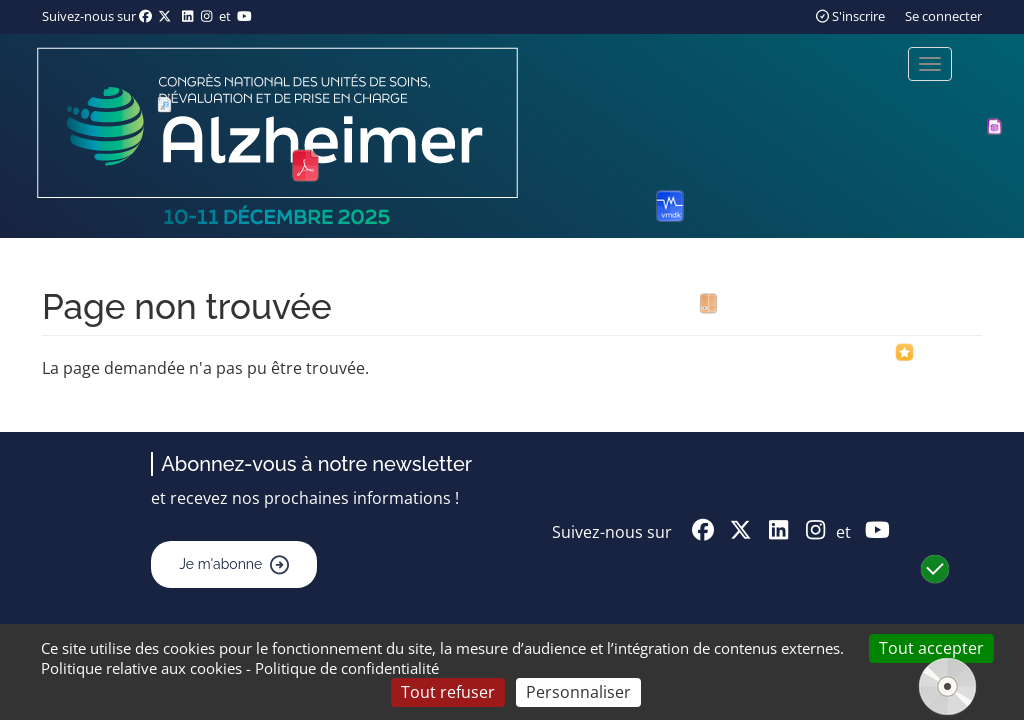  Describe the element at coordinates (164, 104) in the screenshot. I see `a gettext translation template file (.pot)` at that location.